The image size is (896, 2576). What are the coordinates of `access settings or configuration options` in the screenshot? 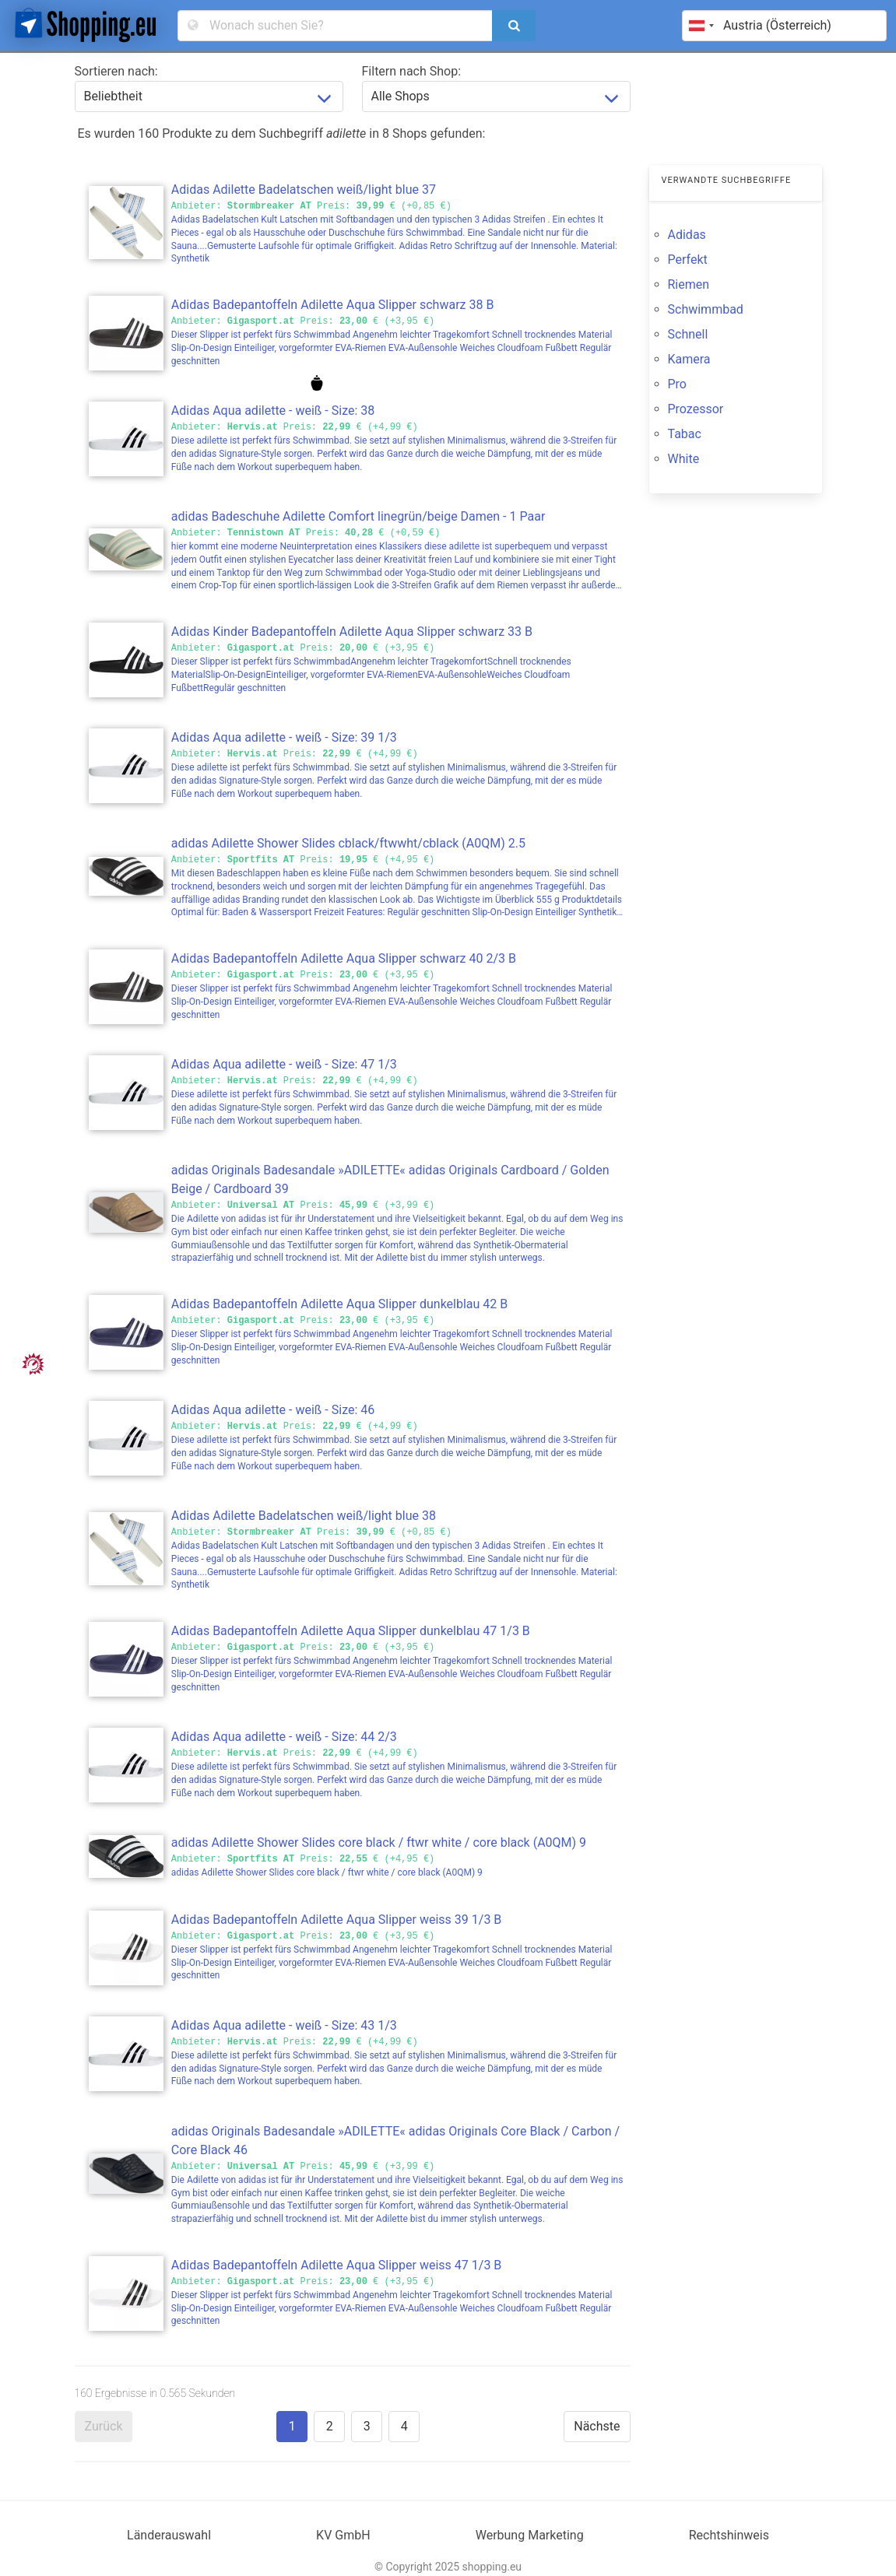 It's located at (33, 1363).